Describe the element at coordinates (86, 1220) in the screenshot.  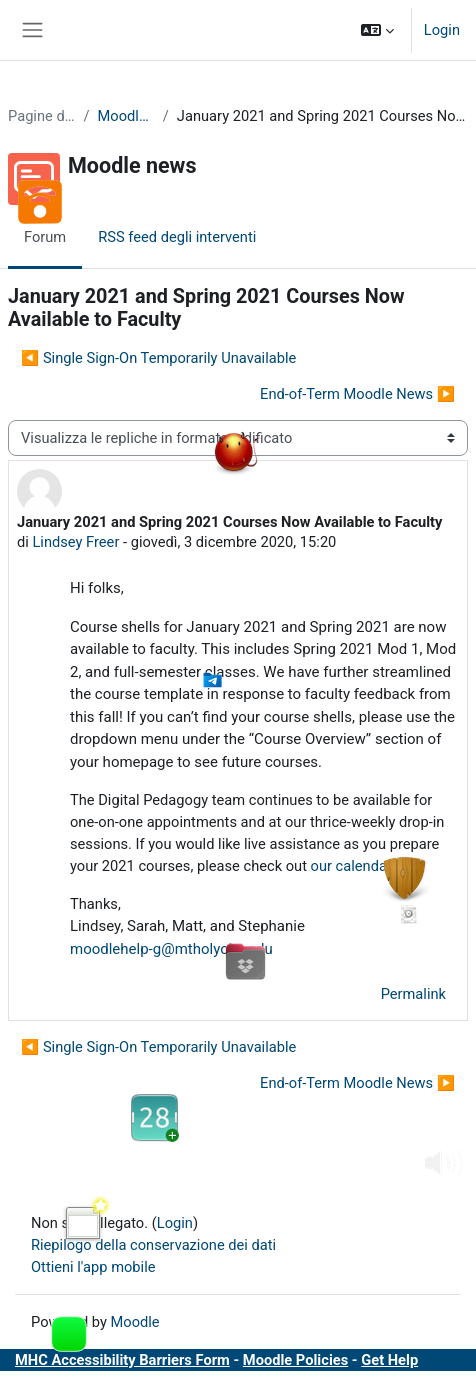
I see `open a new window` at that location.